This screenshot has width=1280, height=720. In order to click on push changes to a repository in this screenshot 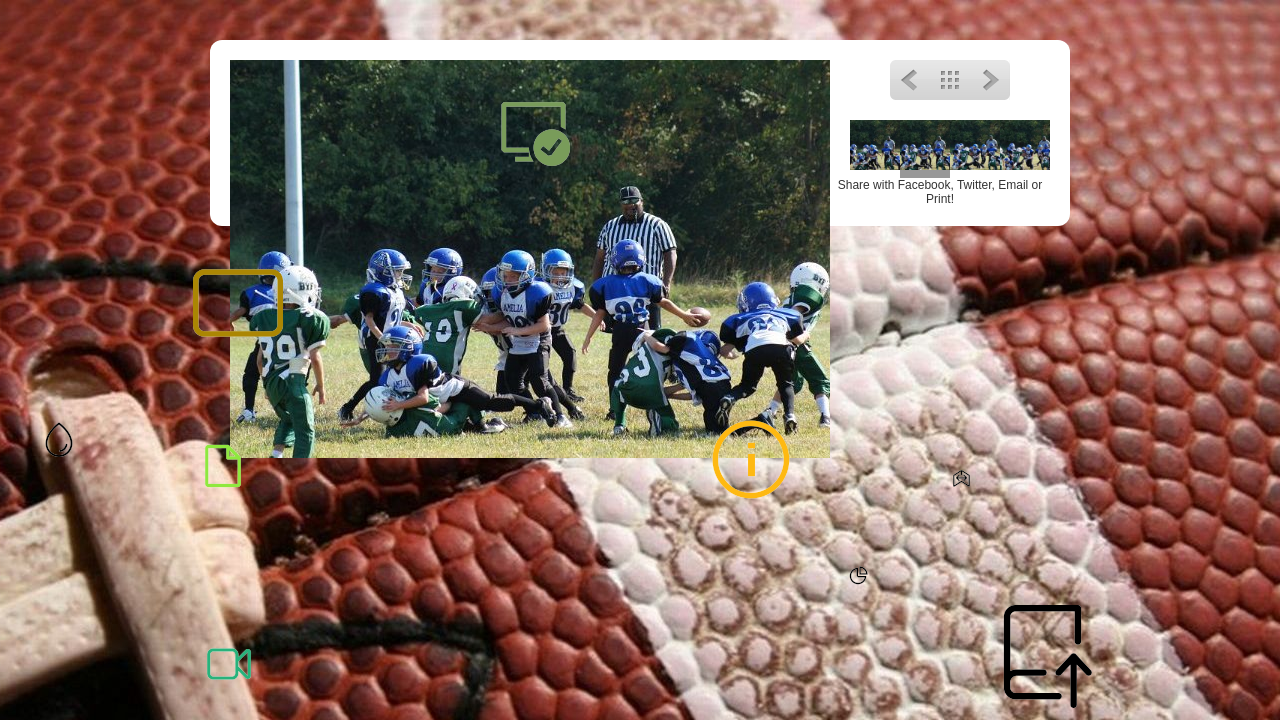, I will do `click(1042, 656)`.